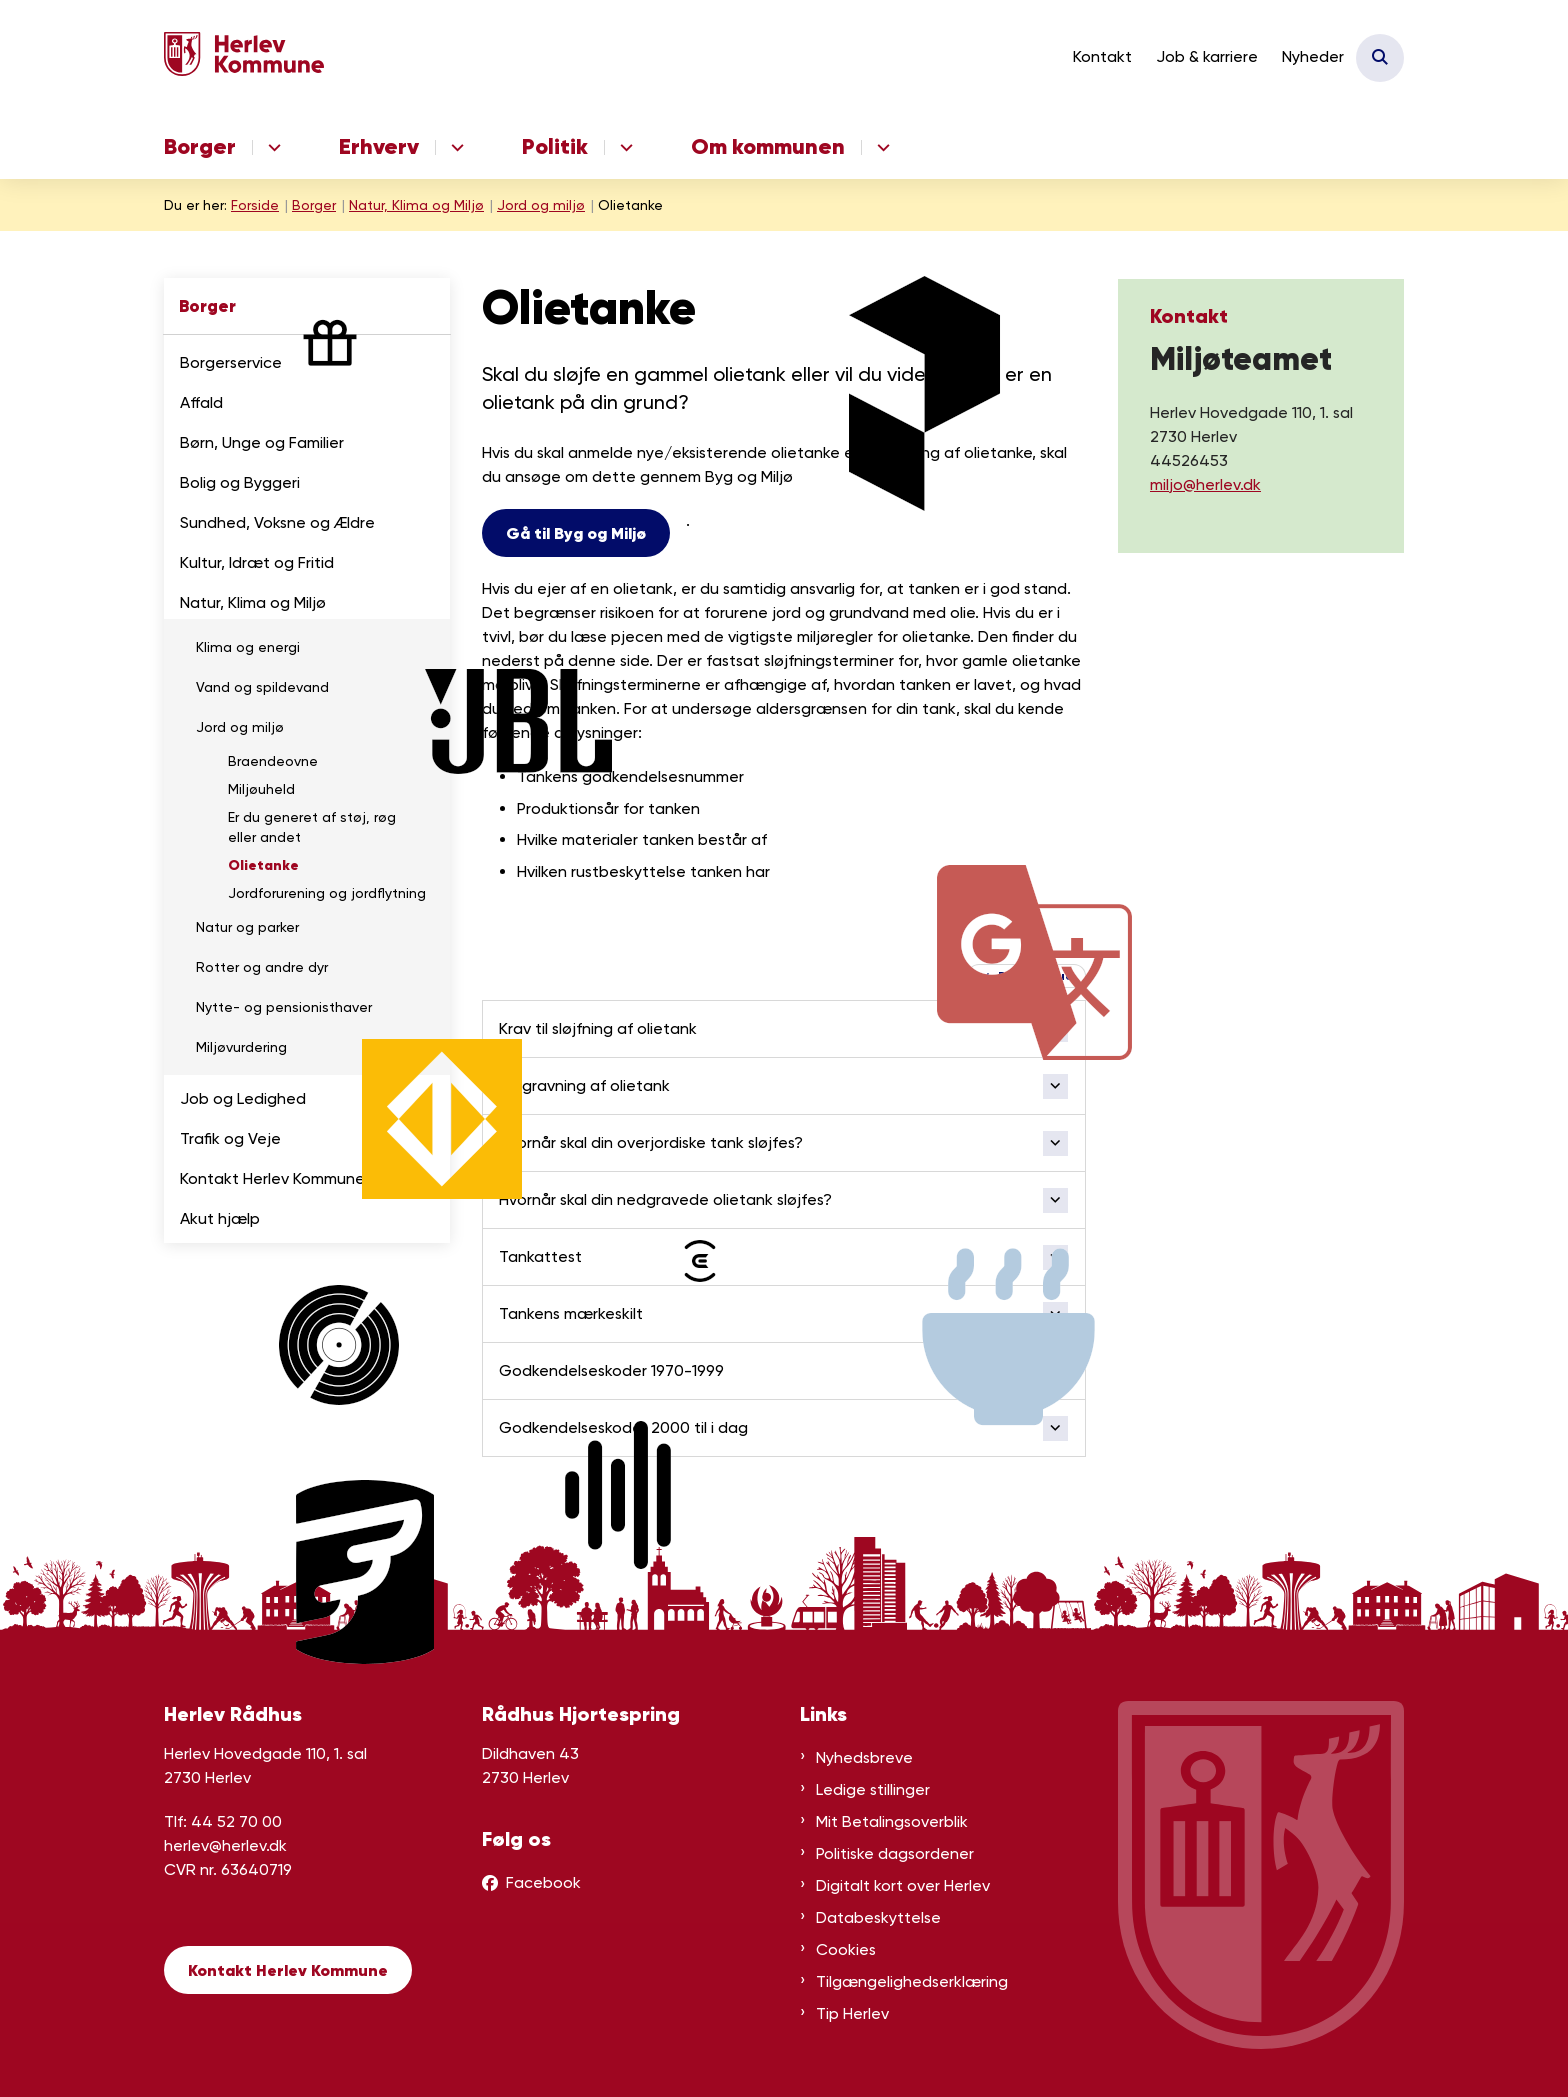  I want to click on JBL brand logo, so click(518, 721).